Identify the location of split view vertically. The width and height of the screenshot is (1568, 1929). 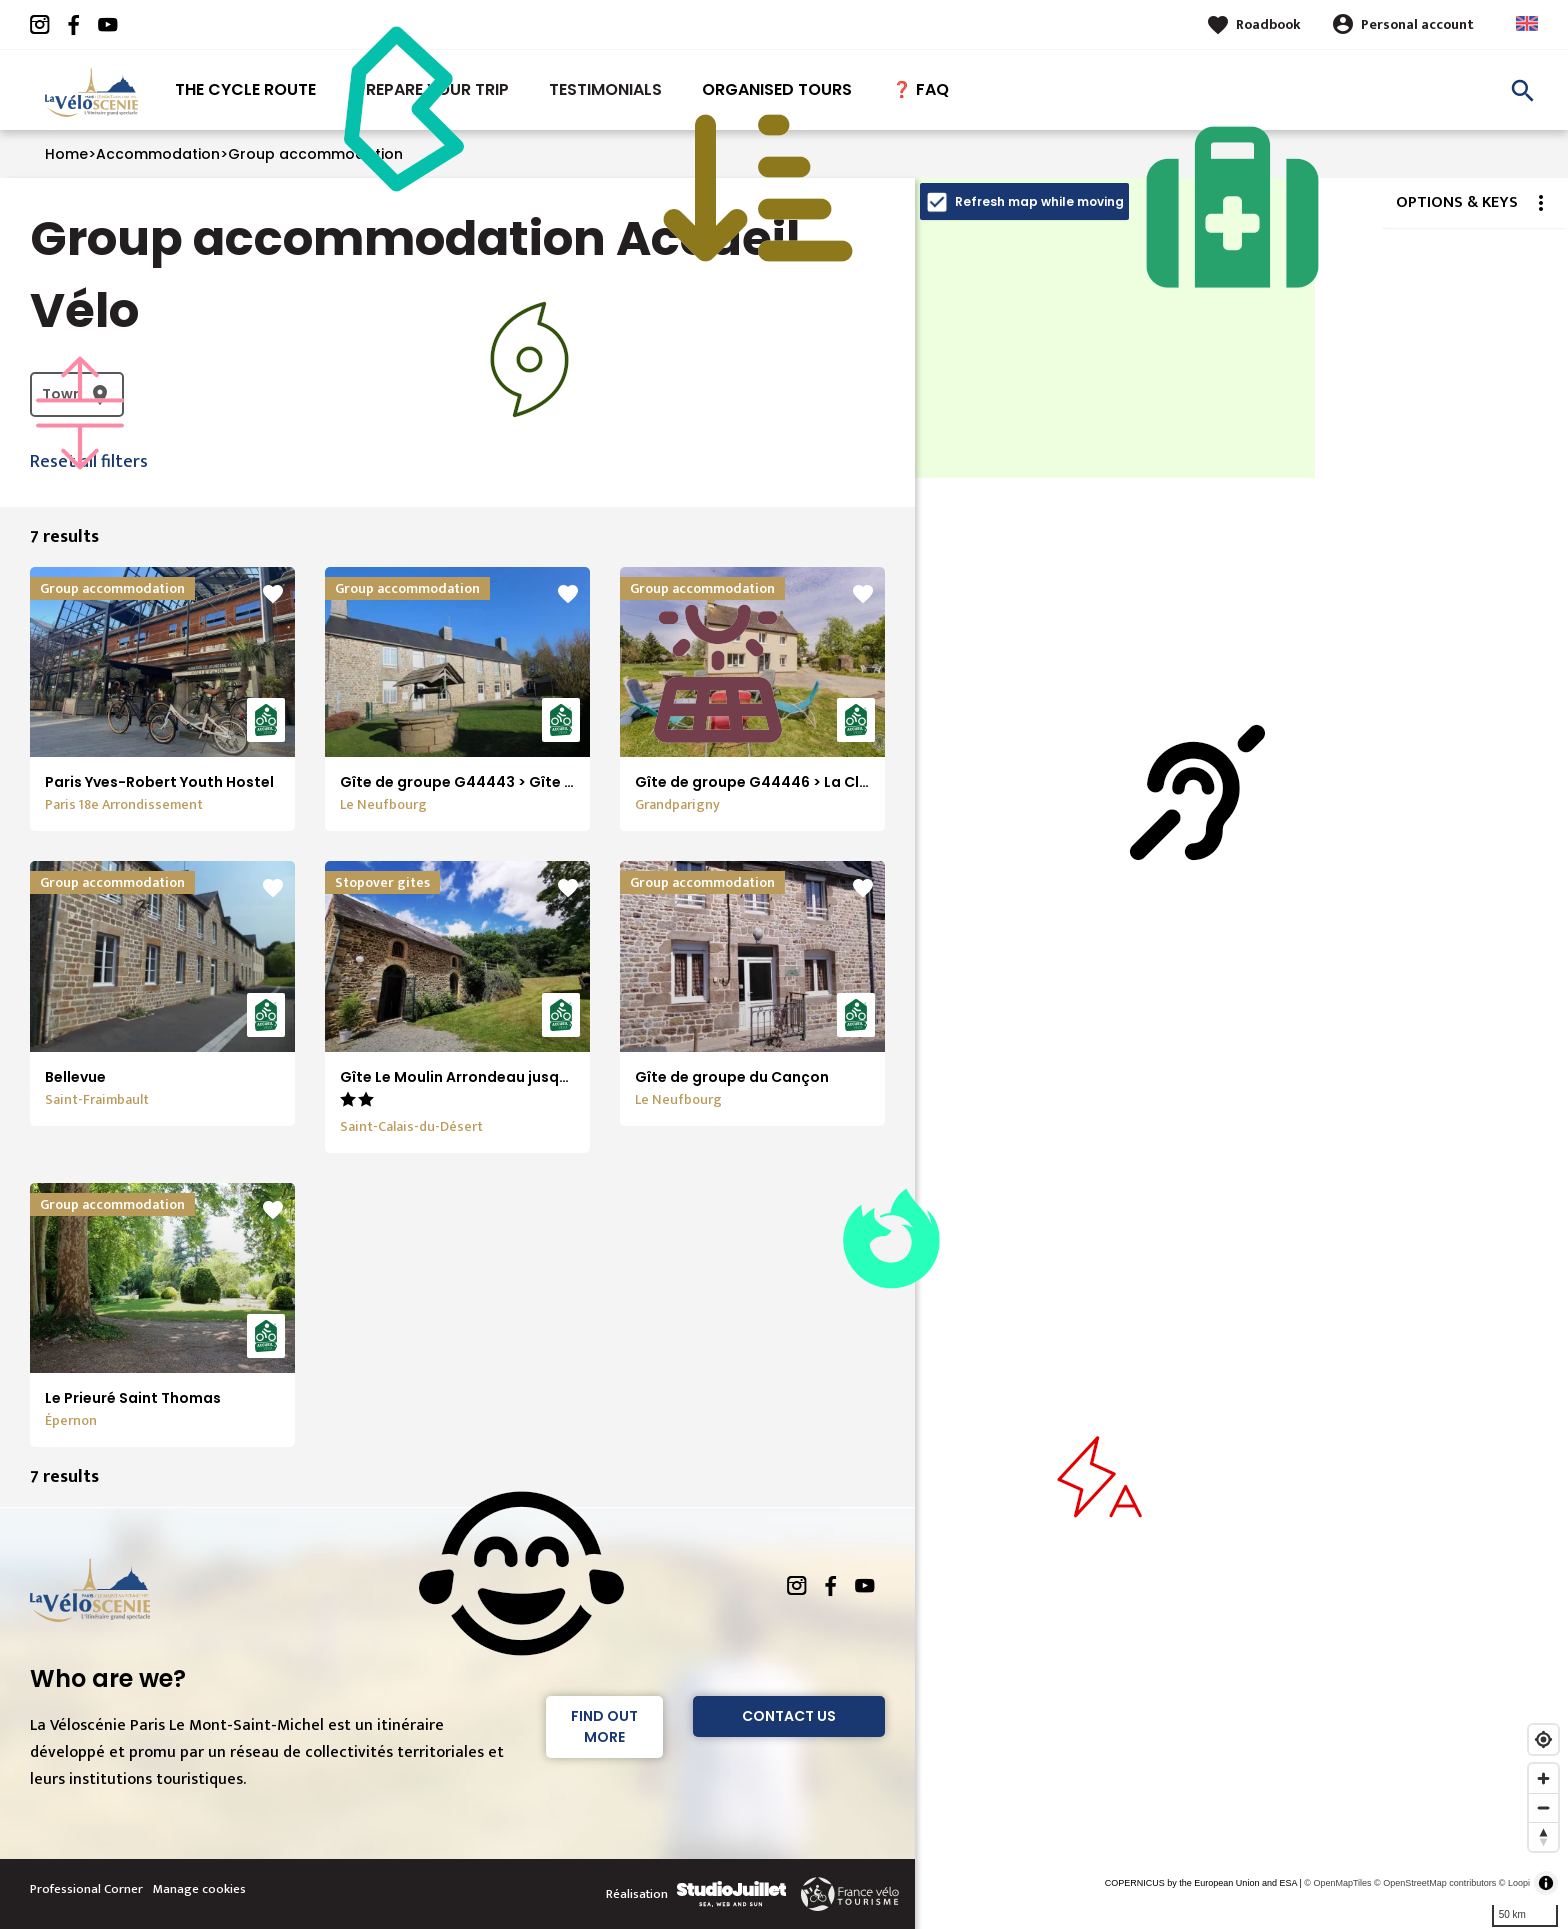
(80, 413).